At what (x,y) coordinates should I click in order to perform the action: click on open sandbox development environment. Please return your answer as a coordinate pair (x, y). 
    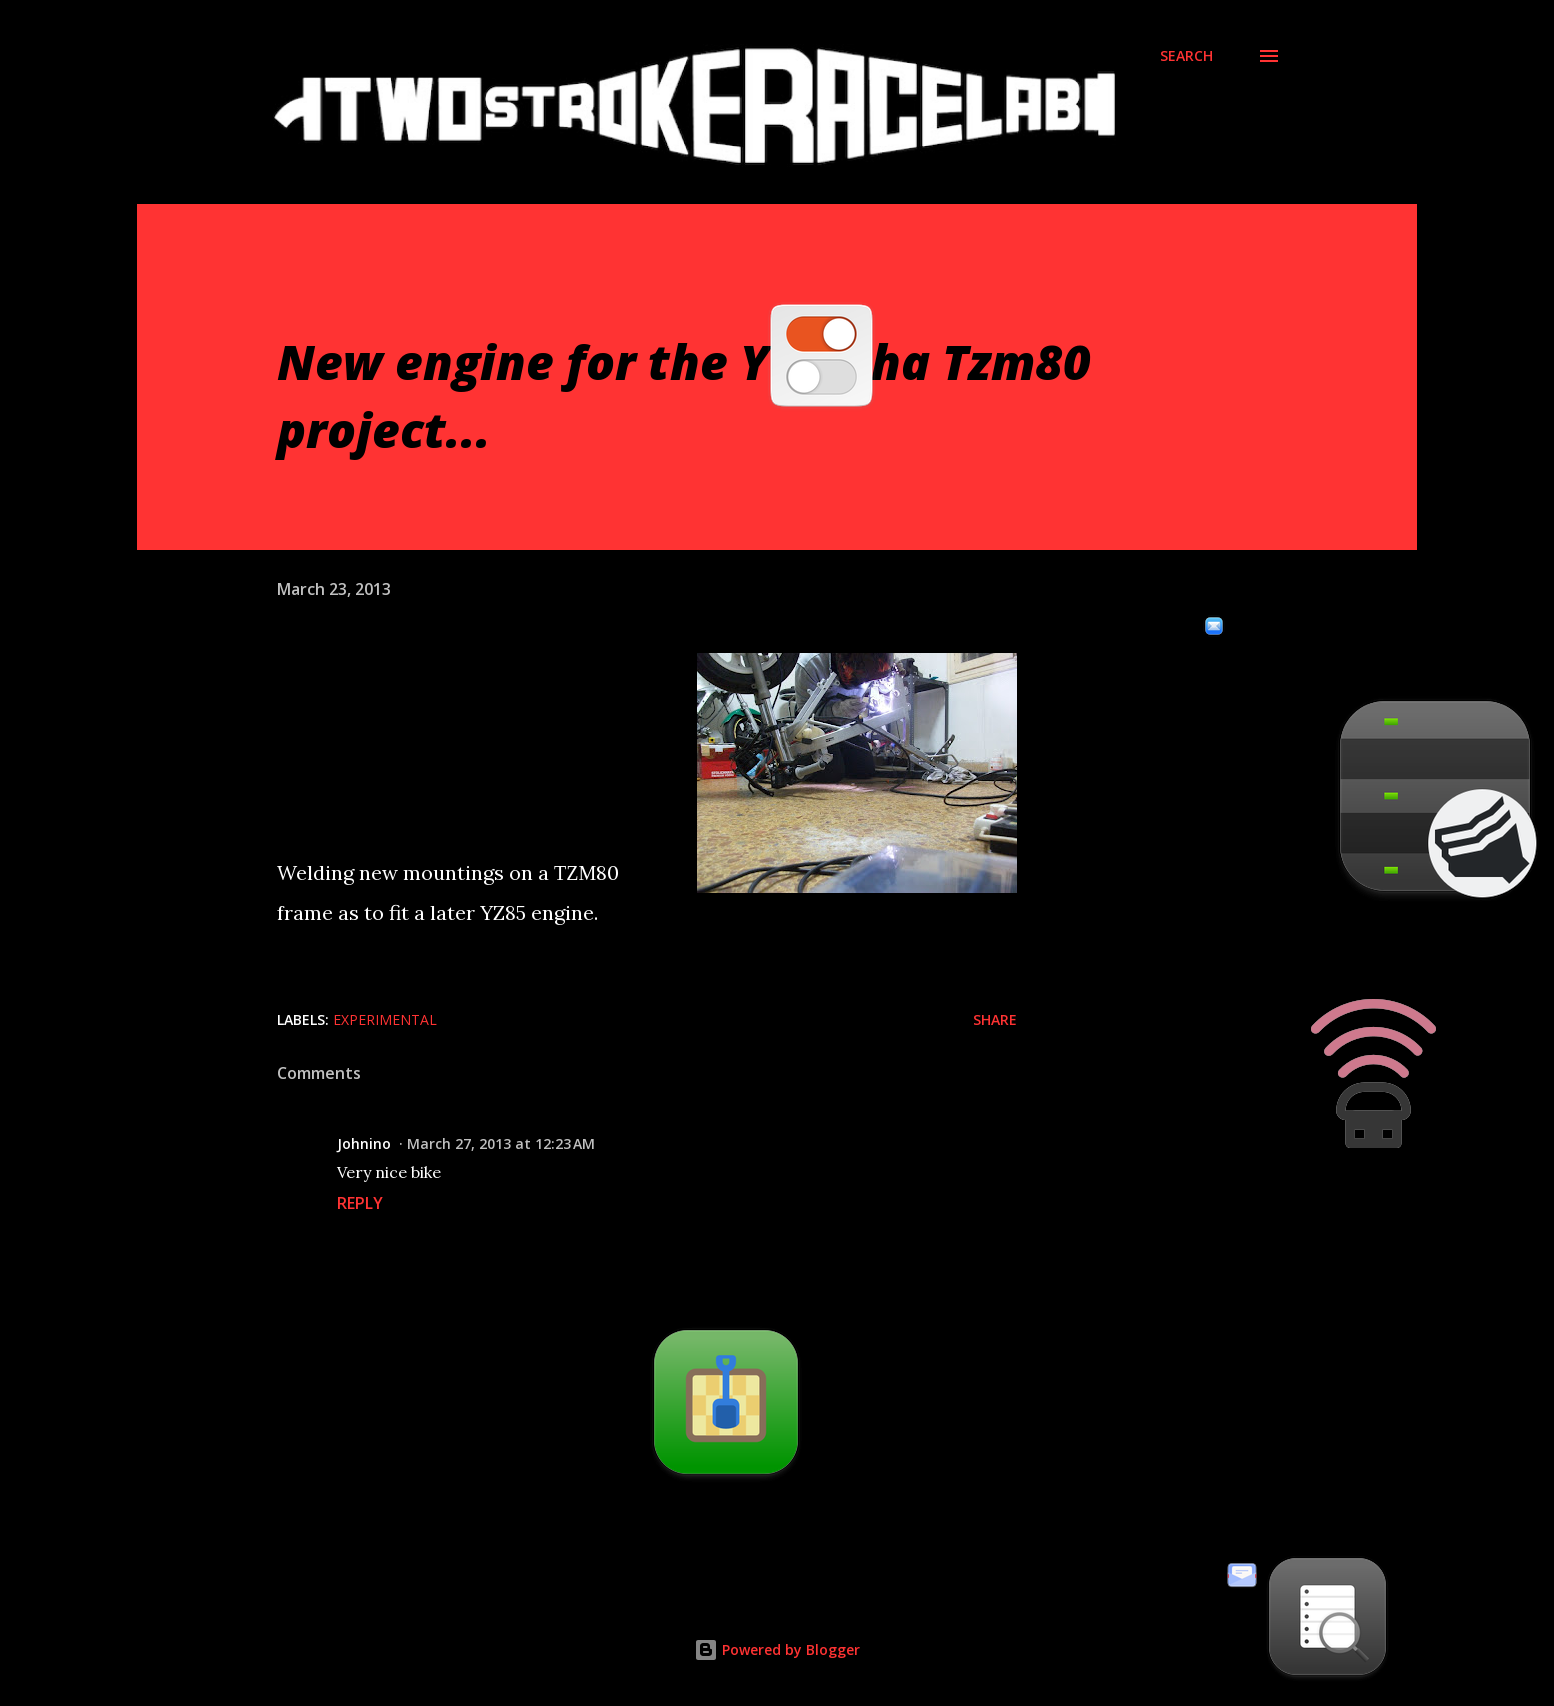
    Looking at the image, I should click on (726, 1402).